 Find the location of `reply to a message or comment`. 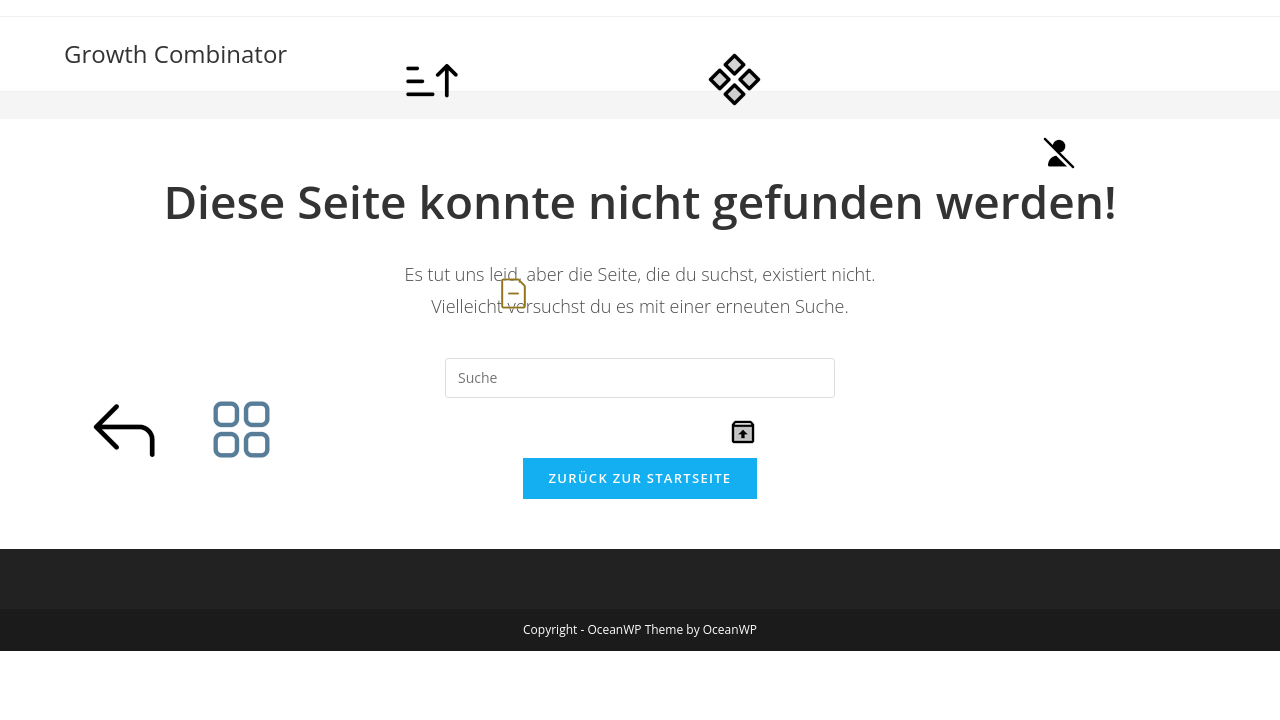

reply to a message or comment is located at coordinates (123, 431).